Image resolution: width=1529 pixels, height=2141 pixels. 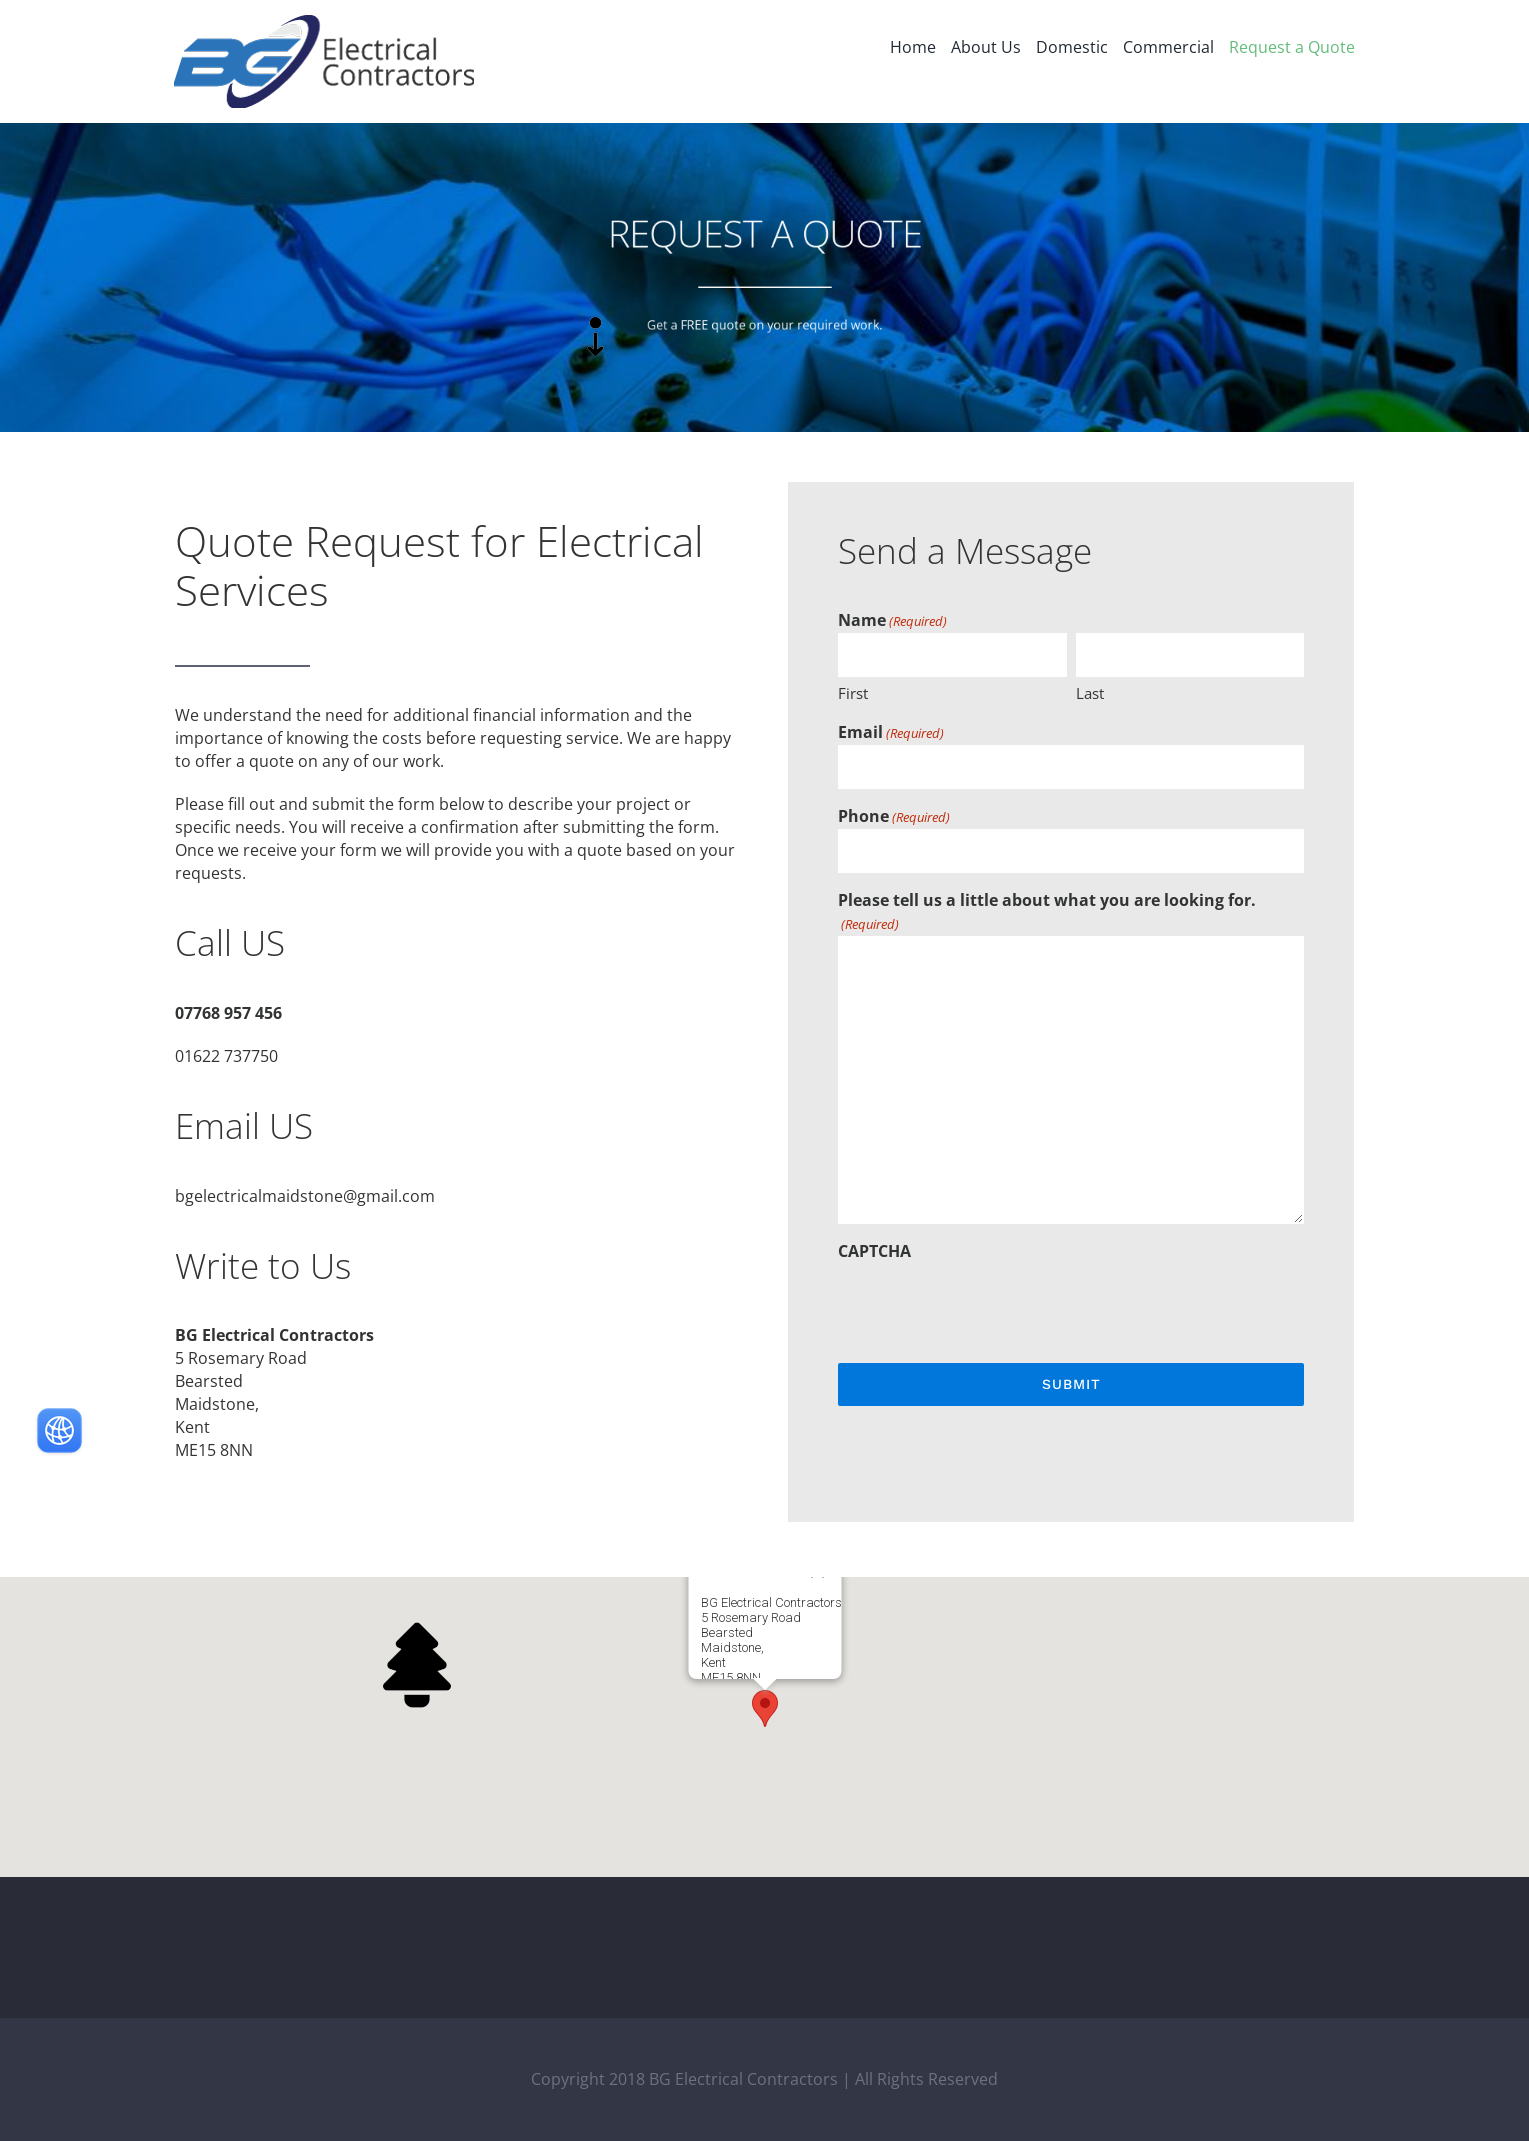 What do you see at coordinates (417, 1665) in the screenshot?
I see `indicates holiday or christmas-themed content` at bounding box center [417, 1665].